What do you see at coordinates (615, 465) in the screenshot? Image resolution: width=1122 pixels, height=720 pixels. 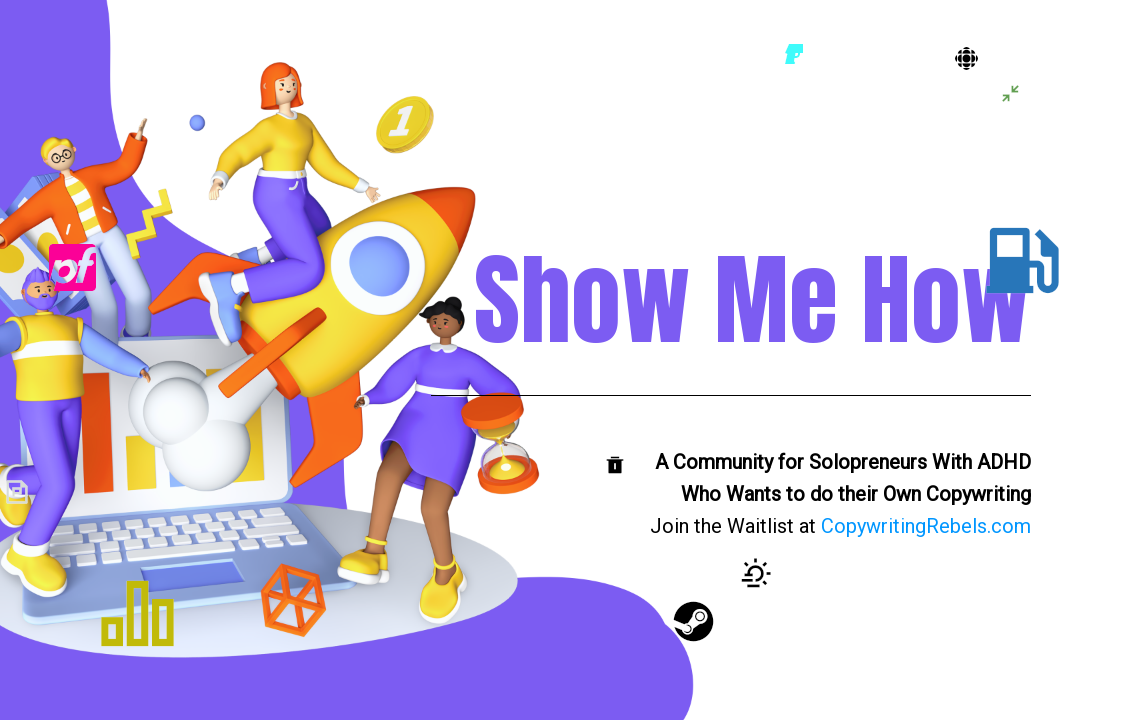 I see `delete selected item` at bounding box center [615, 465].